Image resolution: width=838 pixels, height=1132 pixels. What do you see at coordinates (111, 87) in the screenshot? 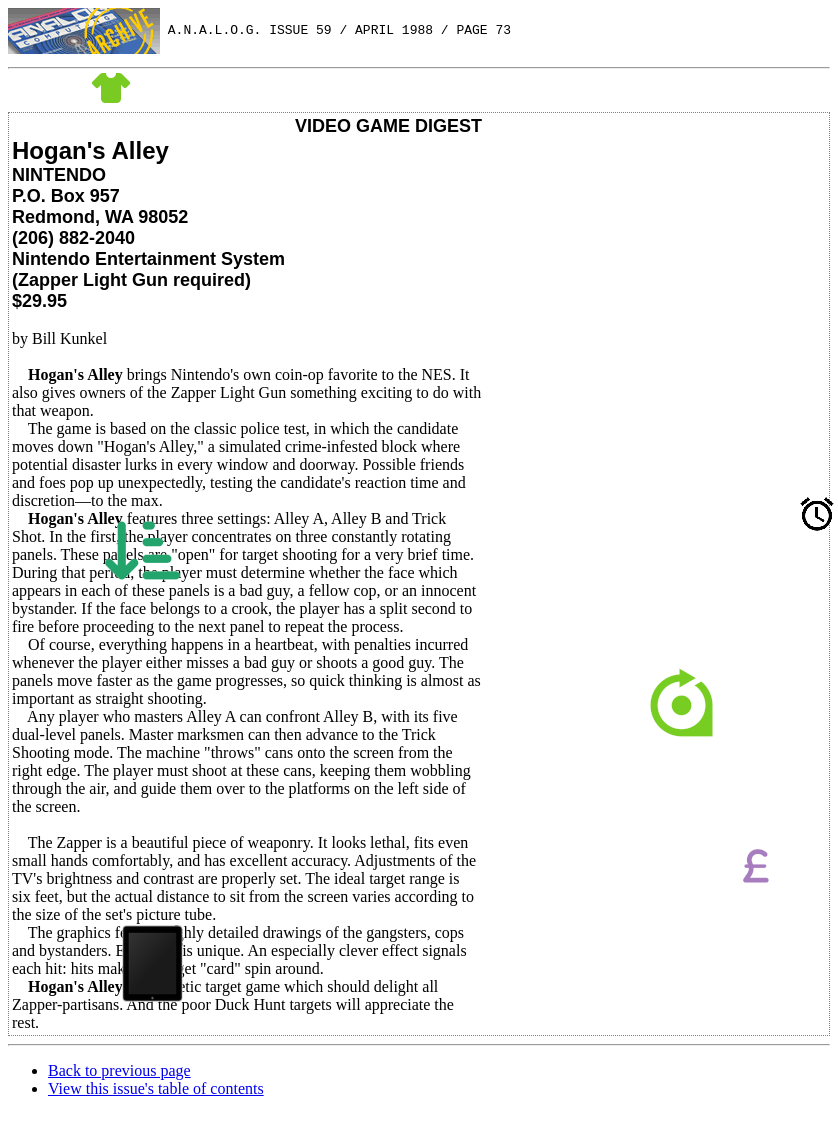
I see `browse clothing or apparel items` at bounding box center [111, 87].